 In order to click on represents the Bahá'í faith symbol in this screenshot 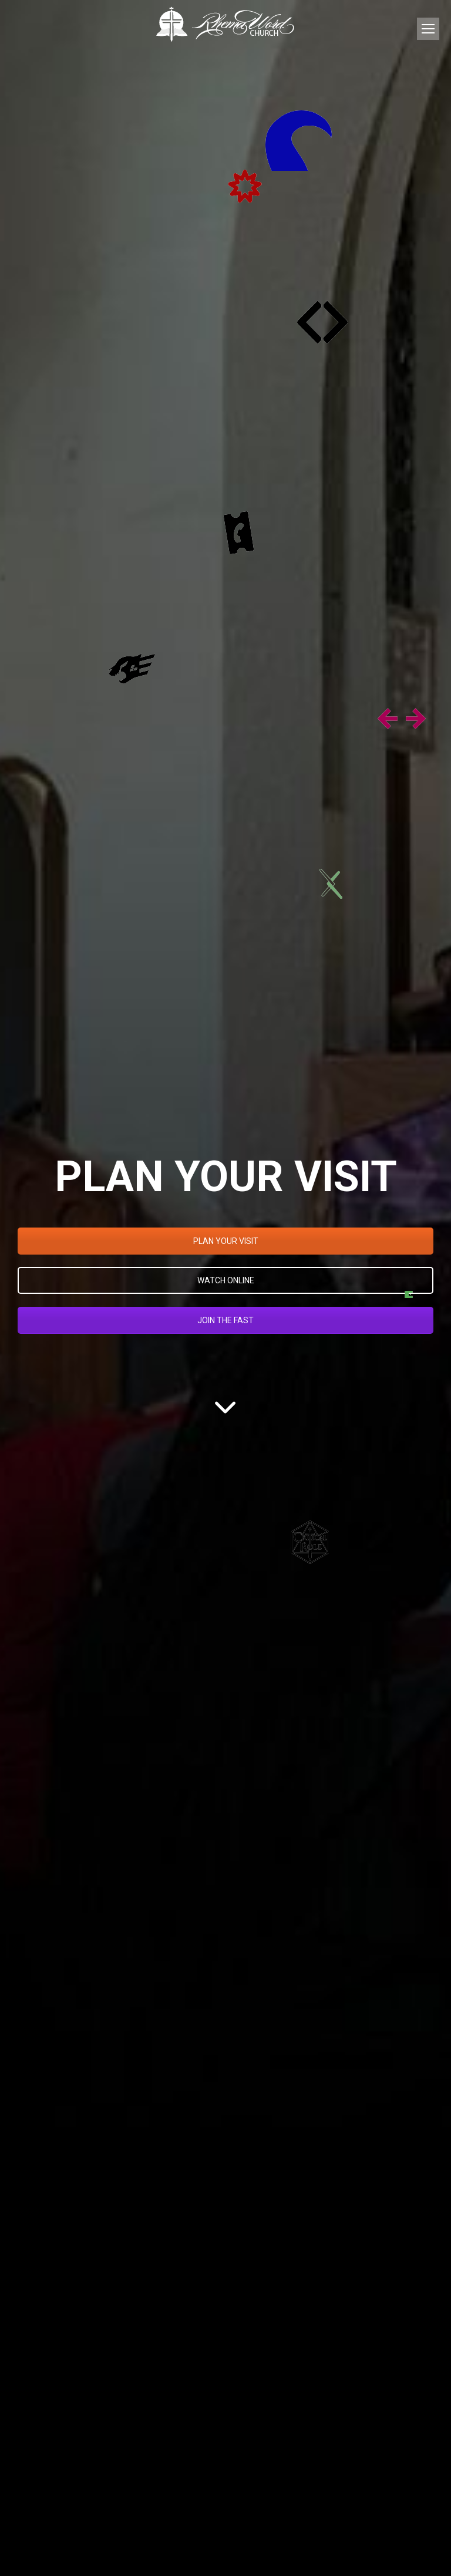, I will do `click(245, 186)`.